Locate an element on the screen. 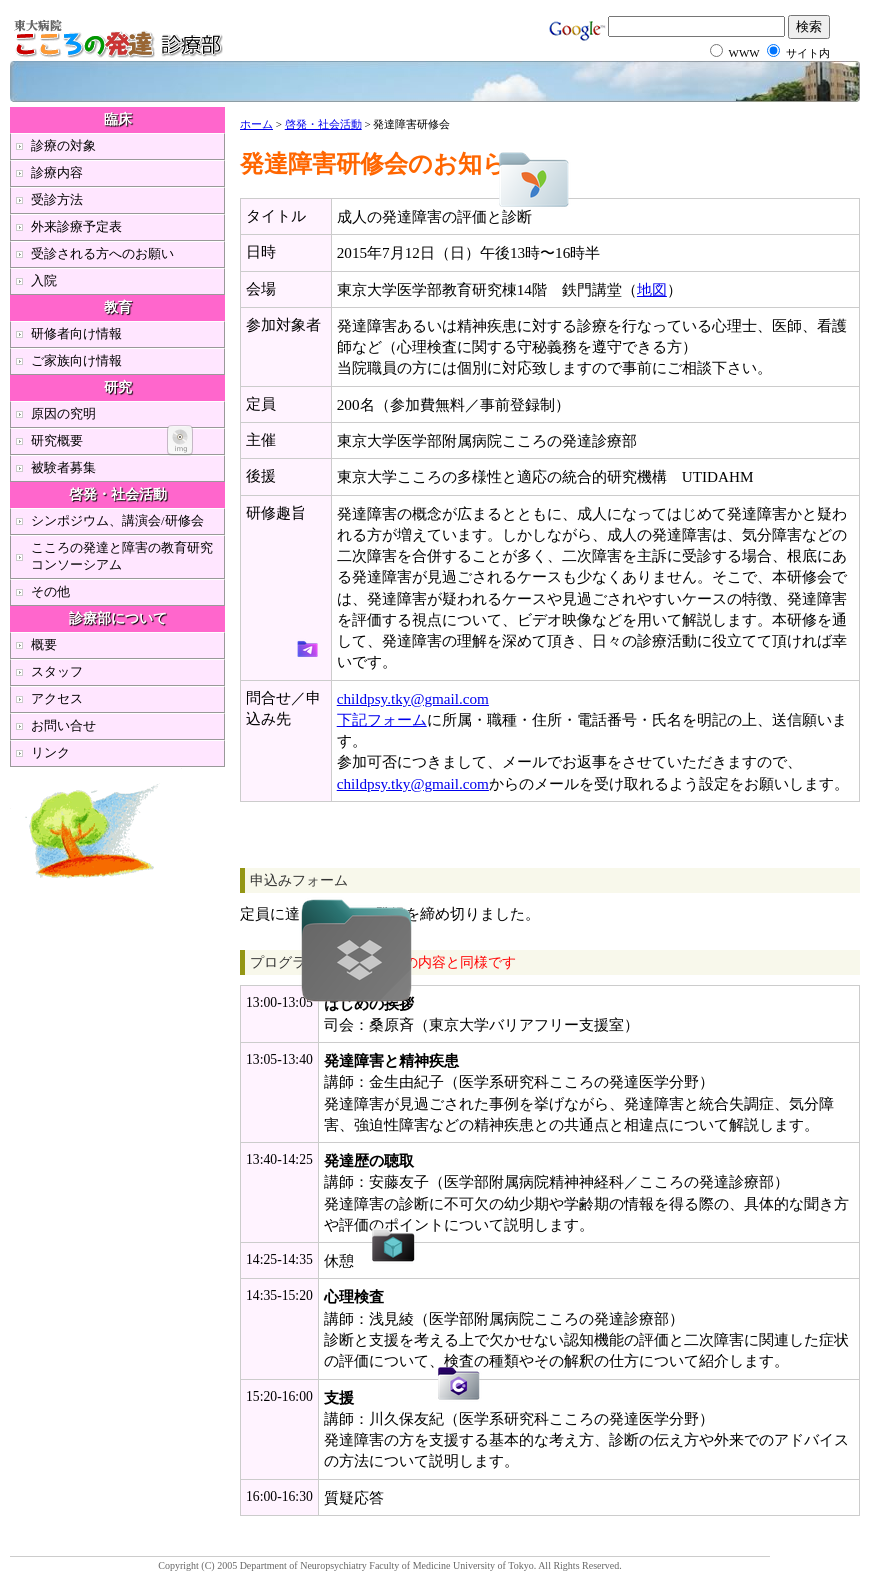 The height and width of the screenshot is (1584, 870). a raw disk image file is located at coordinates (180, 440).